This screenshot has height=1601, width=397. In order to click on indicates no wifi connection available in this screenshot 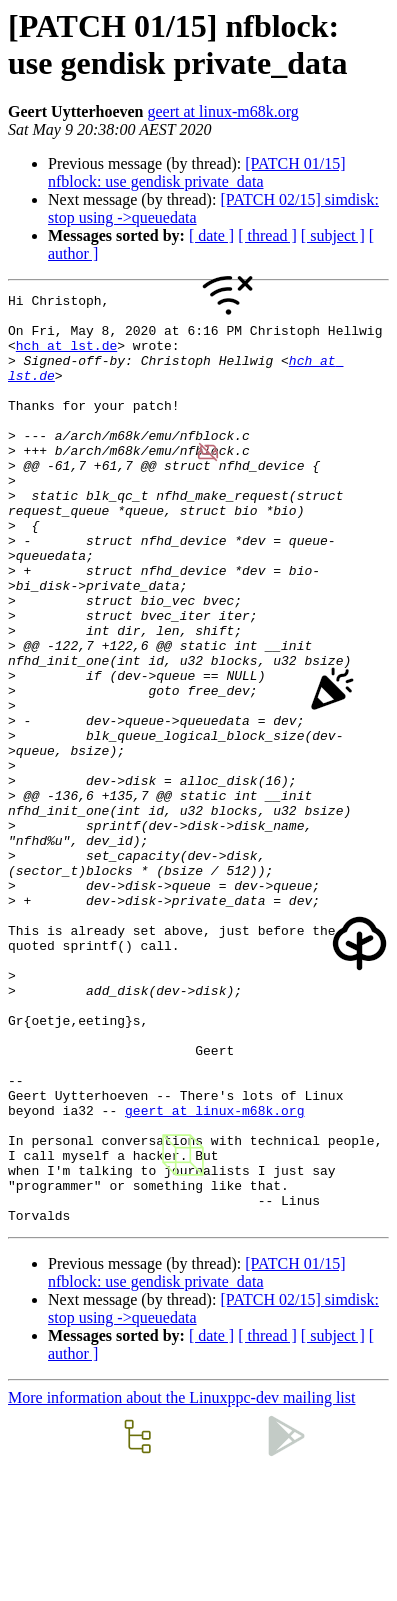, I will do `click(228, 294)`.